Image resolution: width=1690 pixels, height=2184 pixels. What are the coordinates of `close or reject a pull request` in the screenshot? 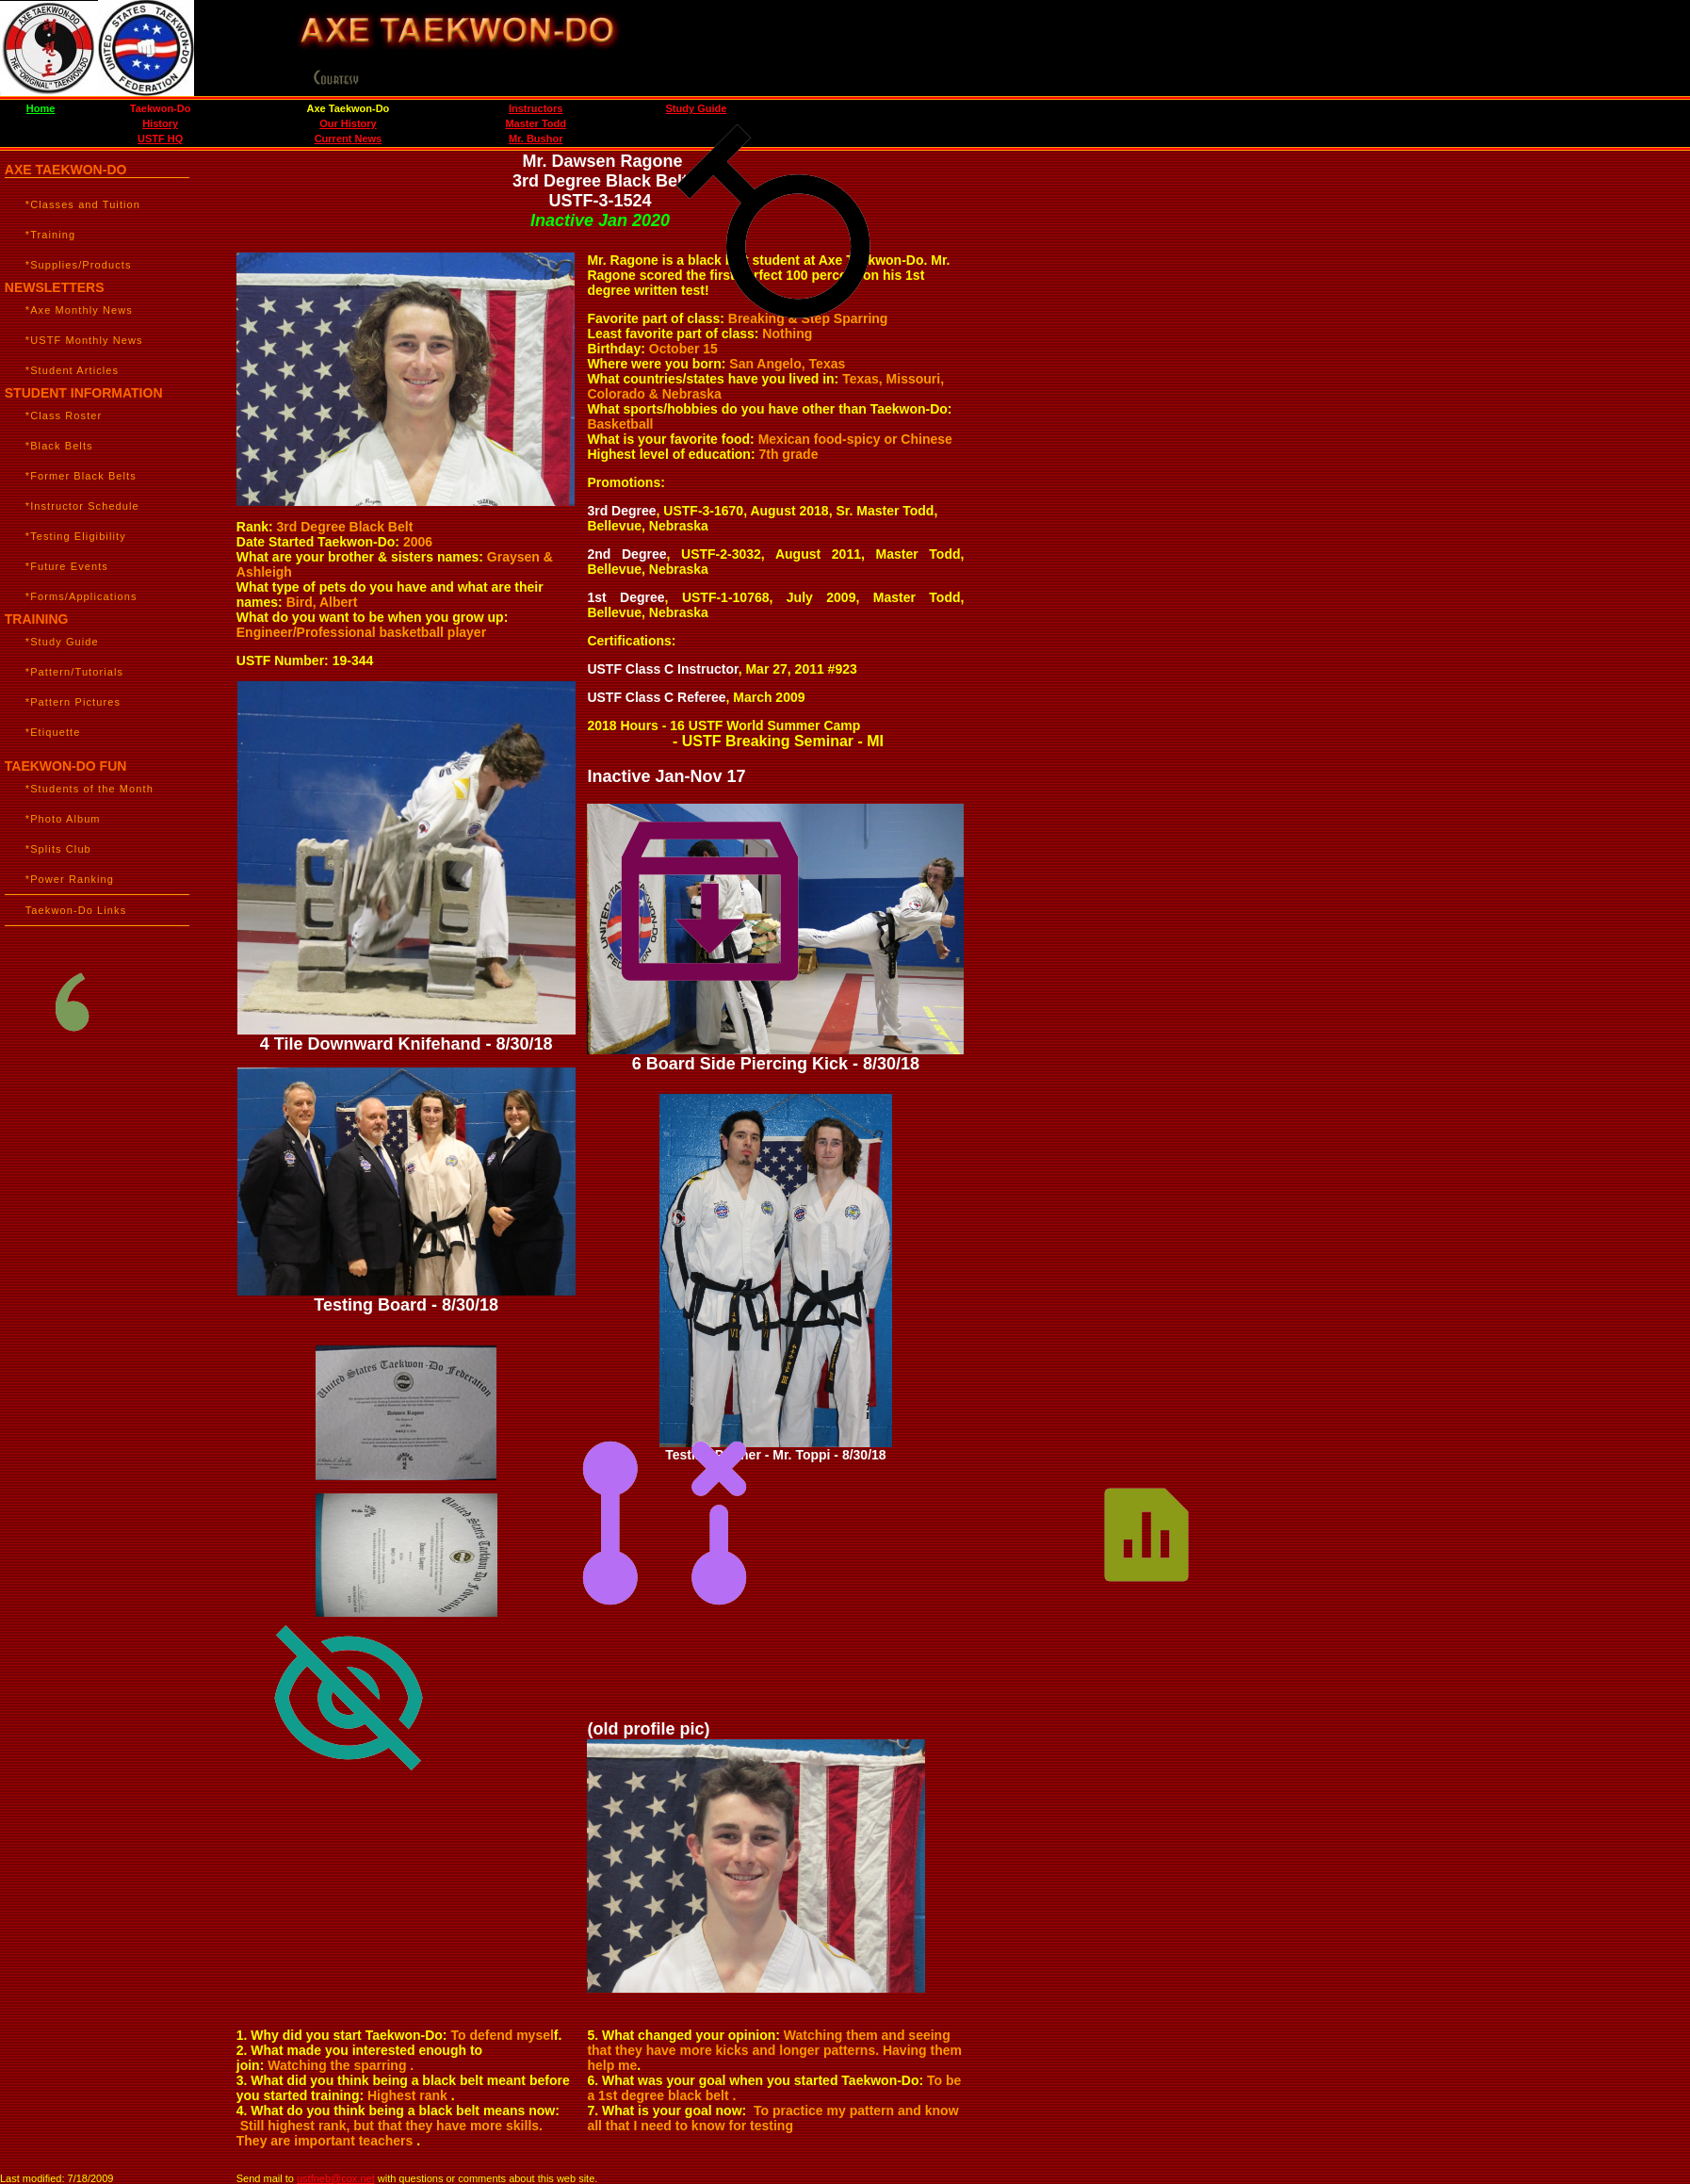 It's located at (664, 1523).